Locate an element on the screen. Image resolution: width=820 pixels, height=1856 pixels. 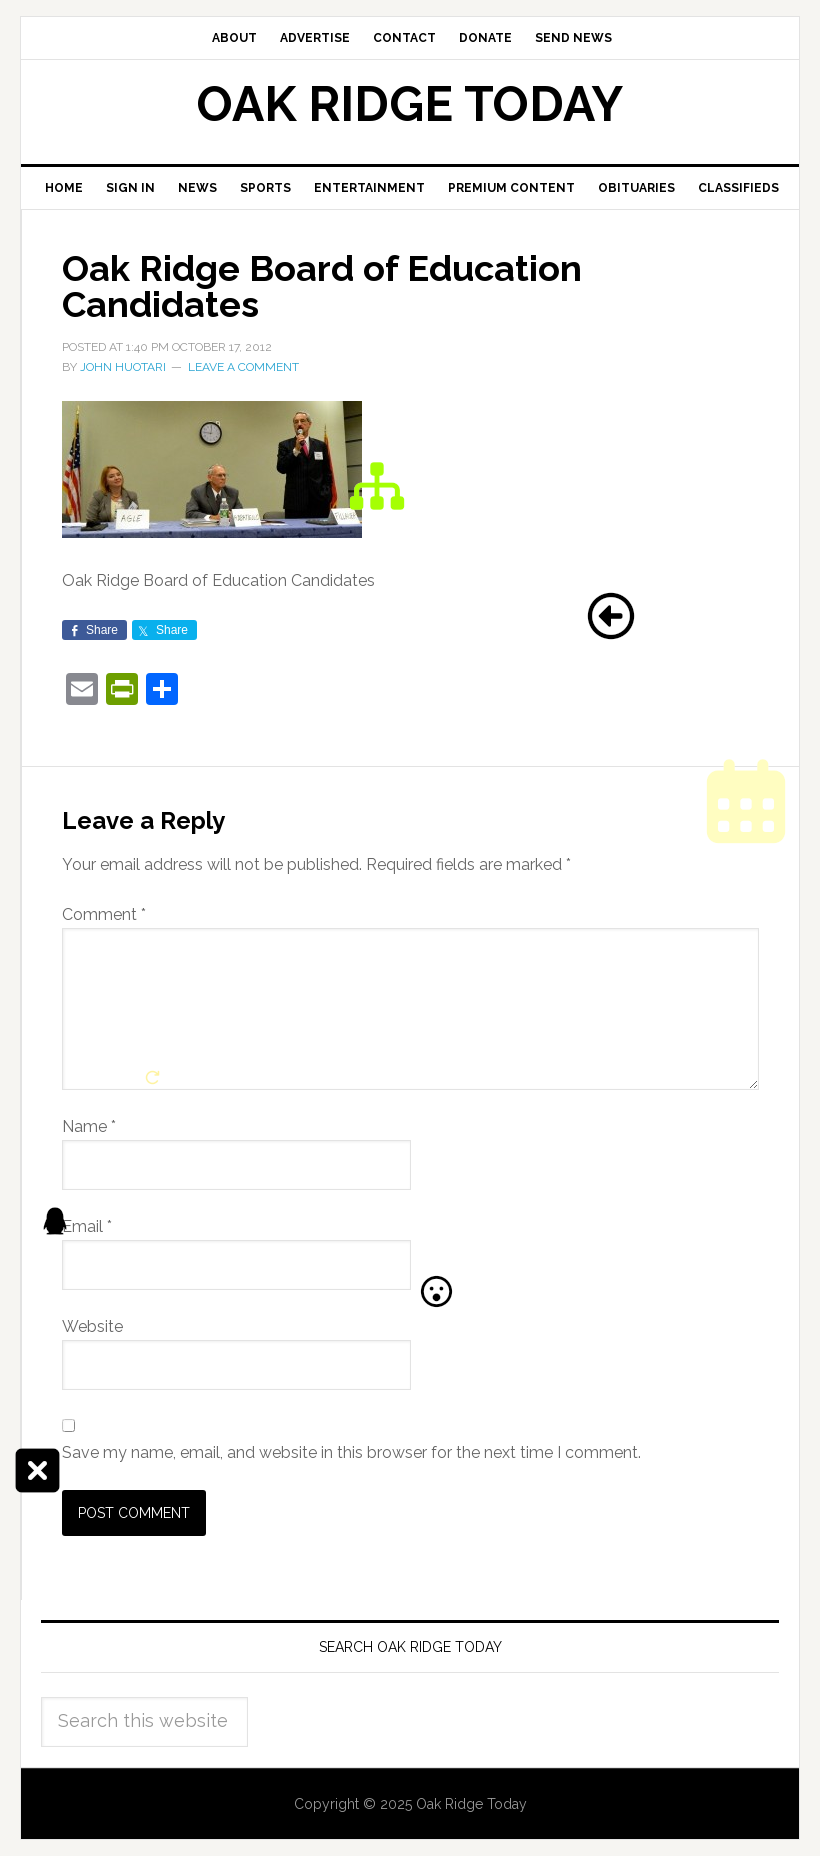
view calendar or schedule is located at coordinates (746, 804).